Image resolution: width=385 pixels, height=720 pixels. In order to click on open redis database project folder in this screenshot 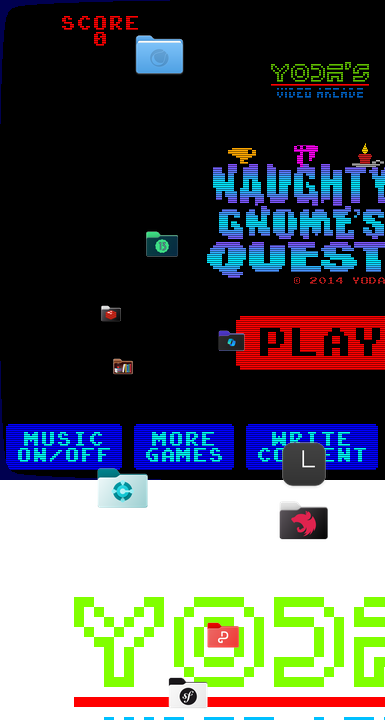, I will do `click(111, 314)`.